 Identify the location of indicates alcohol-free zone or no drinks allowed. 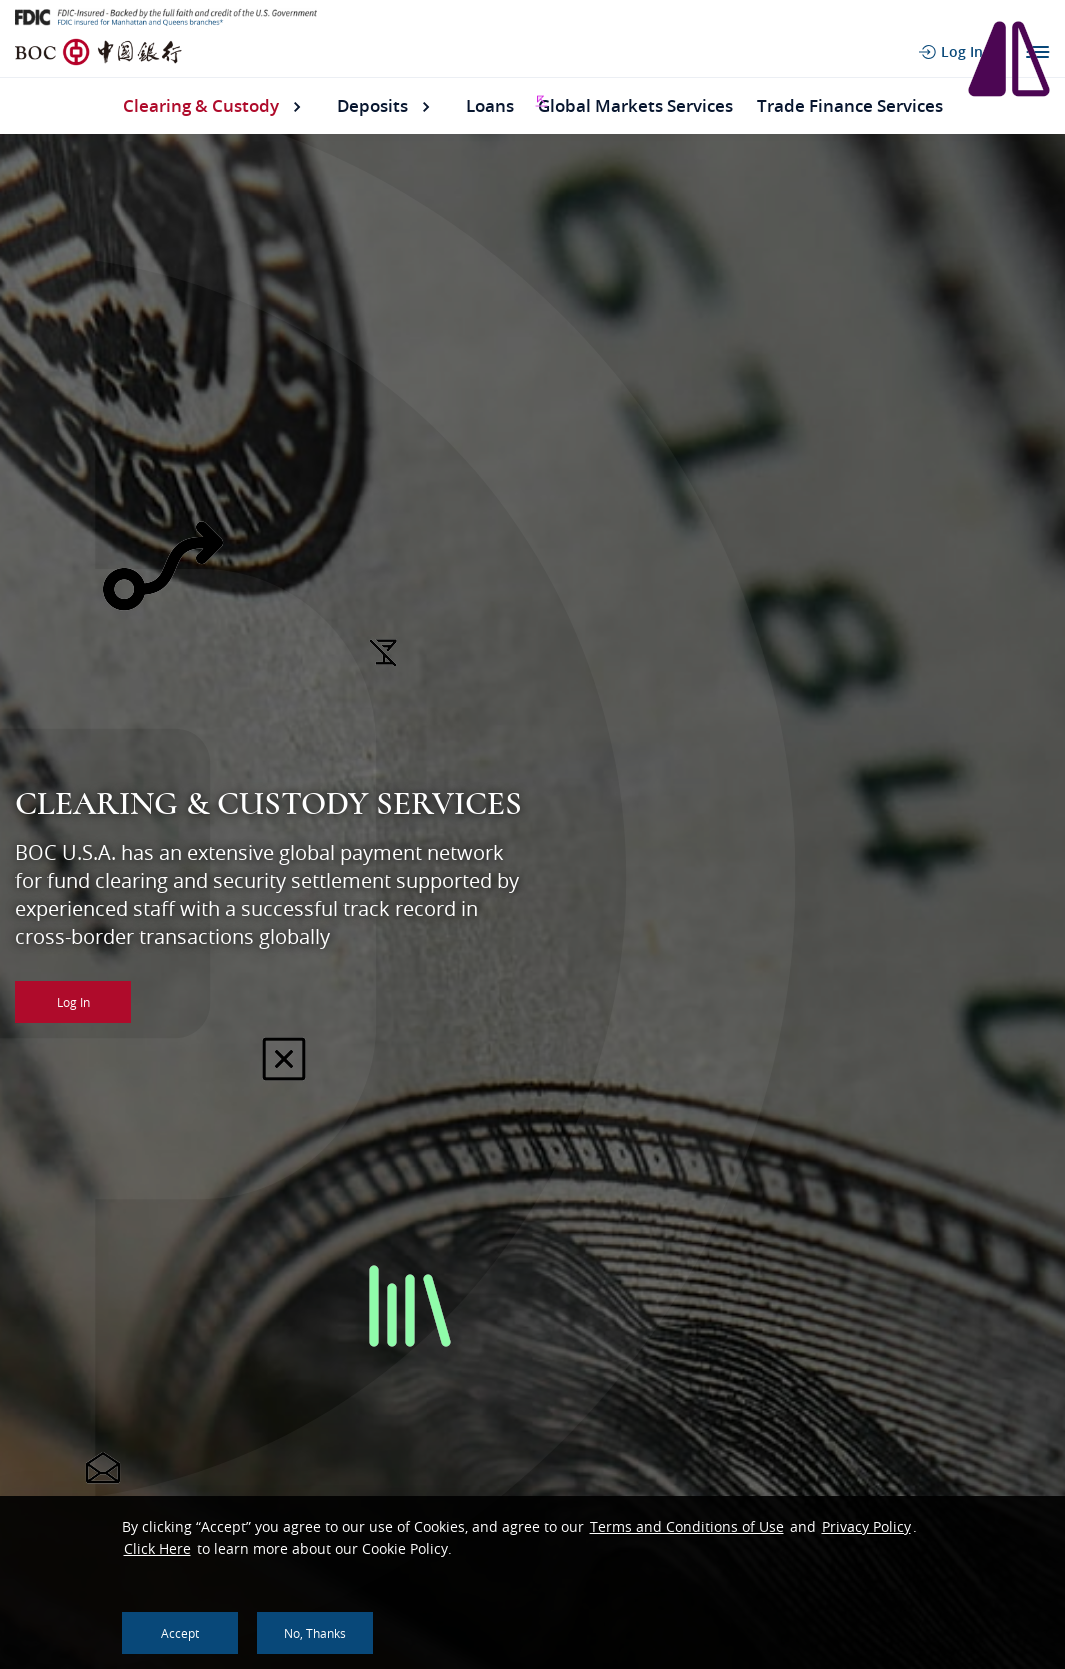
(384, 652).